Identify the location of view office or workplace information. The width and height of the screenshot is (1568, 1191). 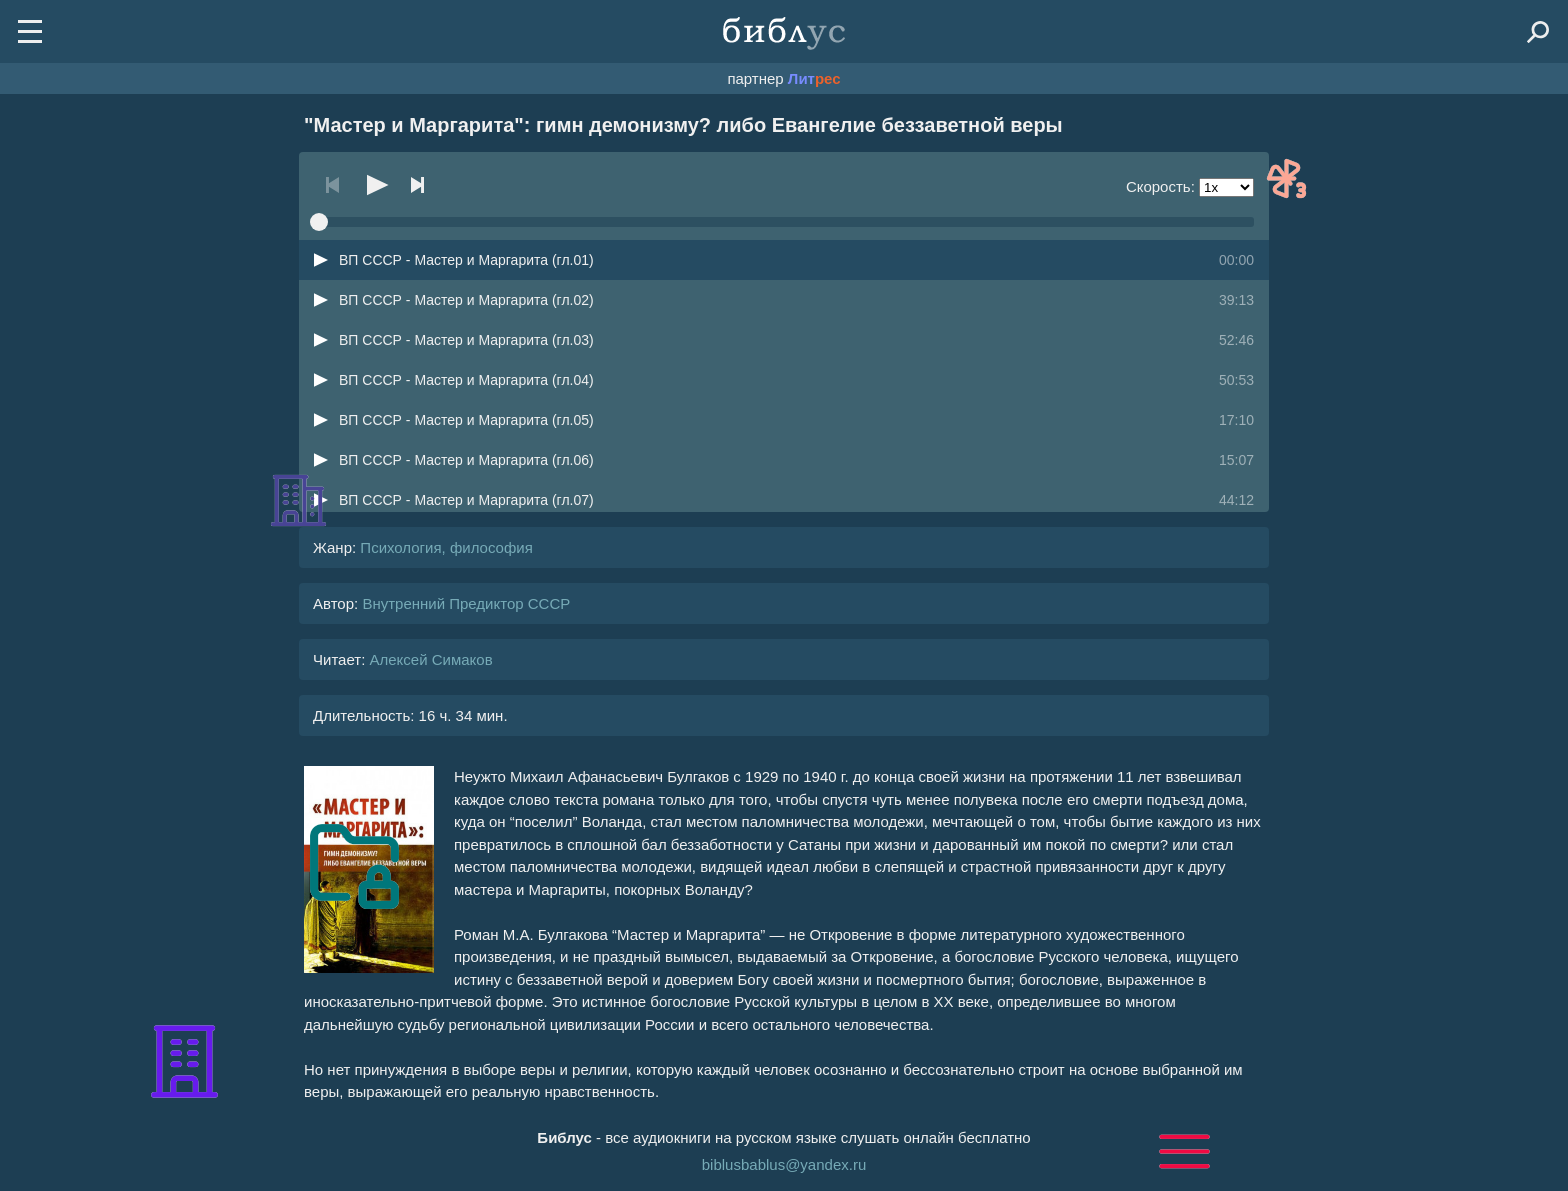
(184, 1061).